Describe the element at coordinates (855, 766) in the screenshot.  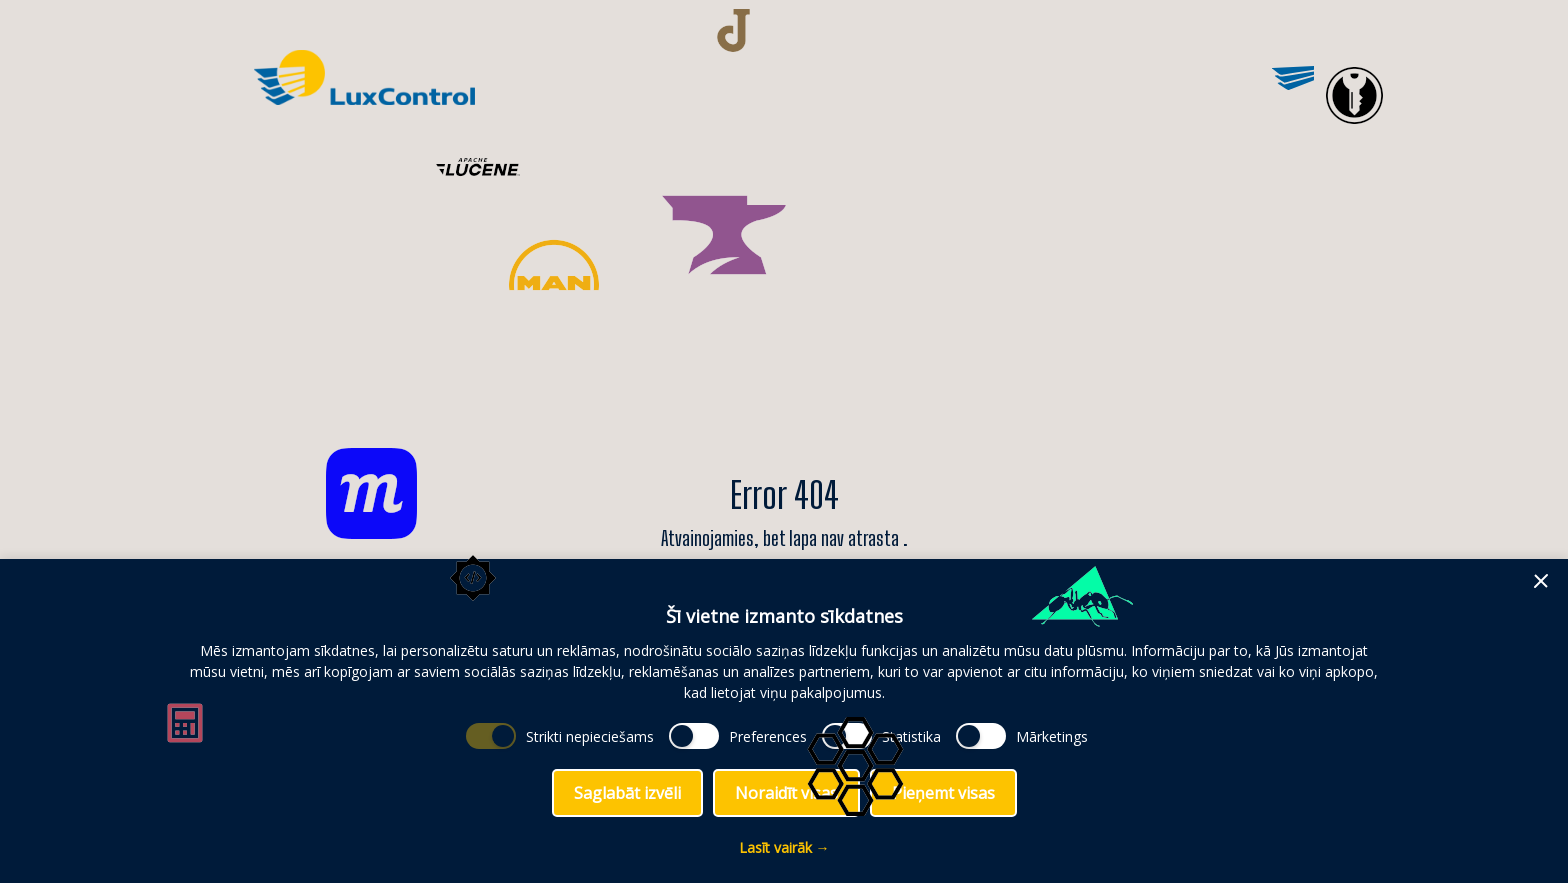
I see `cilium logo - open source cloud native networking platform` at that location.